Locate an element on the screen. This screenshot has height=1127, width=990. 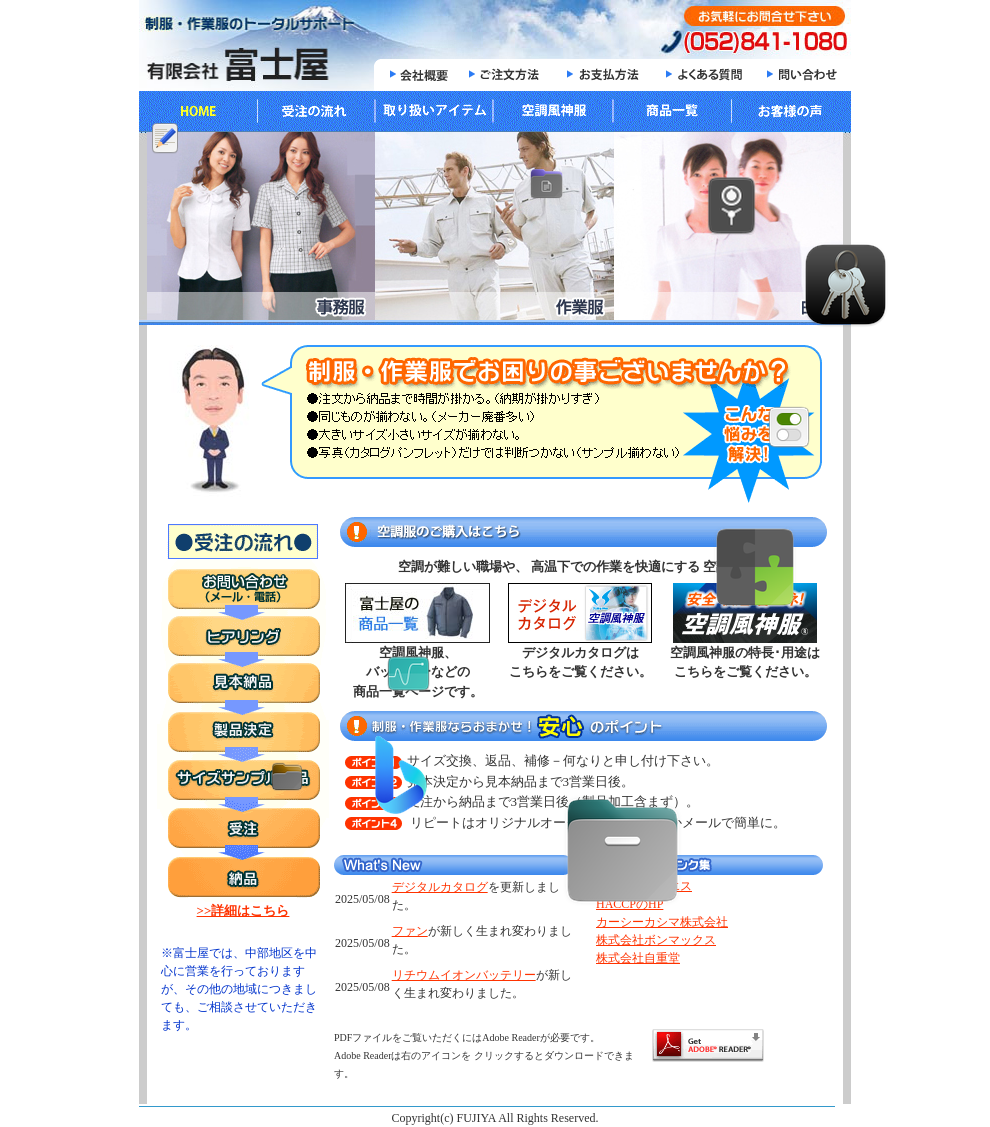
open keychain access to manage saved passwords is located at coordinates (845, 284).